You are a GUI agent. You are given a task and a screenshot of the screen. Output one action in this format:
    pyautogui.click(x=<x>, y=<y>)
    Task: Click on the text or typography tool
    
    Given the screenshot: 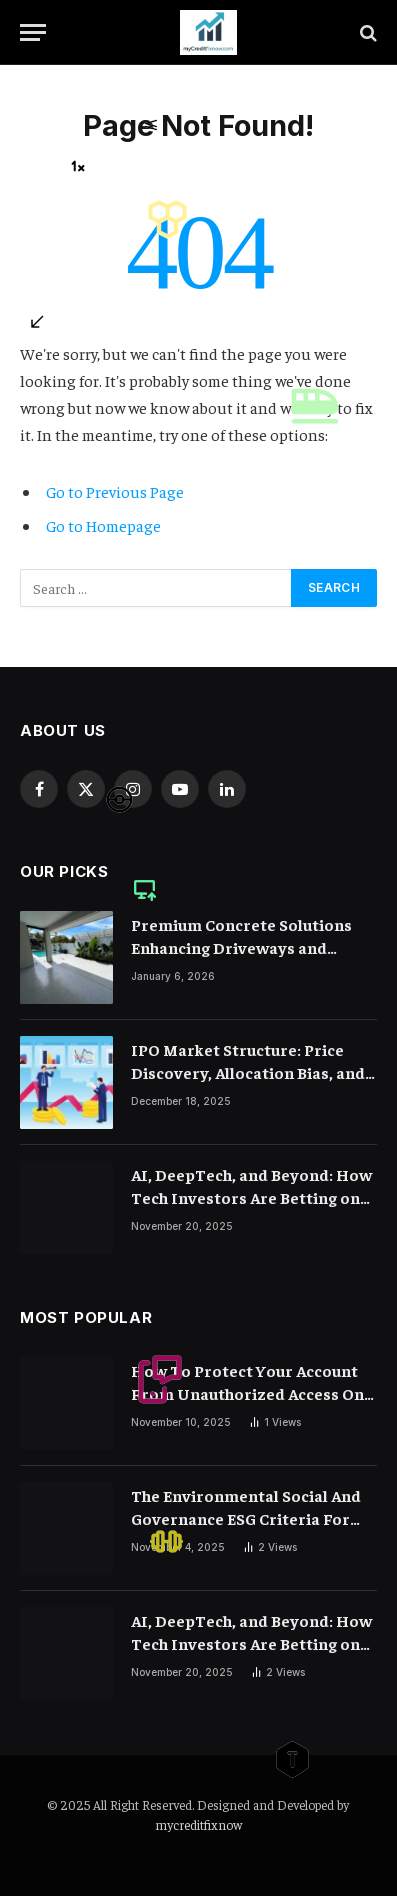 What is the action you would take?
    pyautogui.click(x=292, y=1759)
    